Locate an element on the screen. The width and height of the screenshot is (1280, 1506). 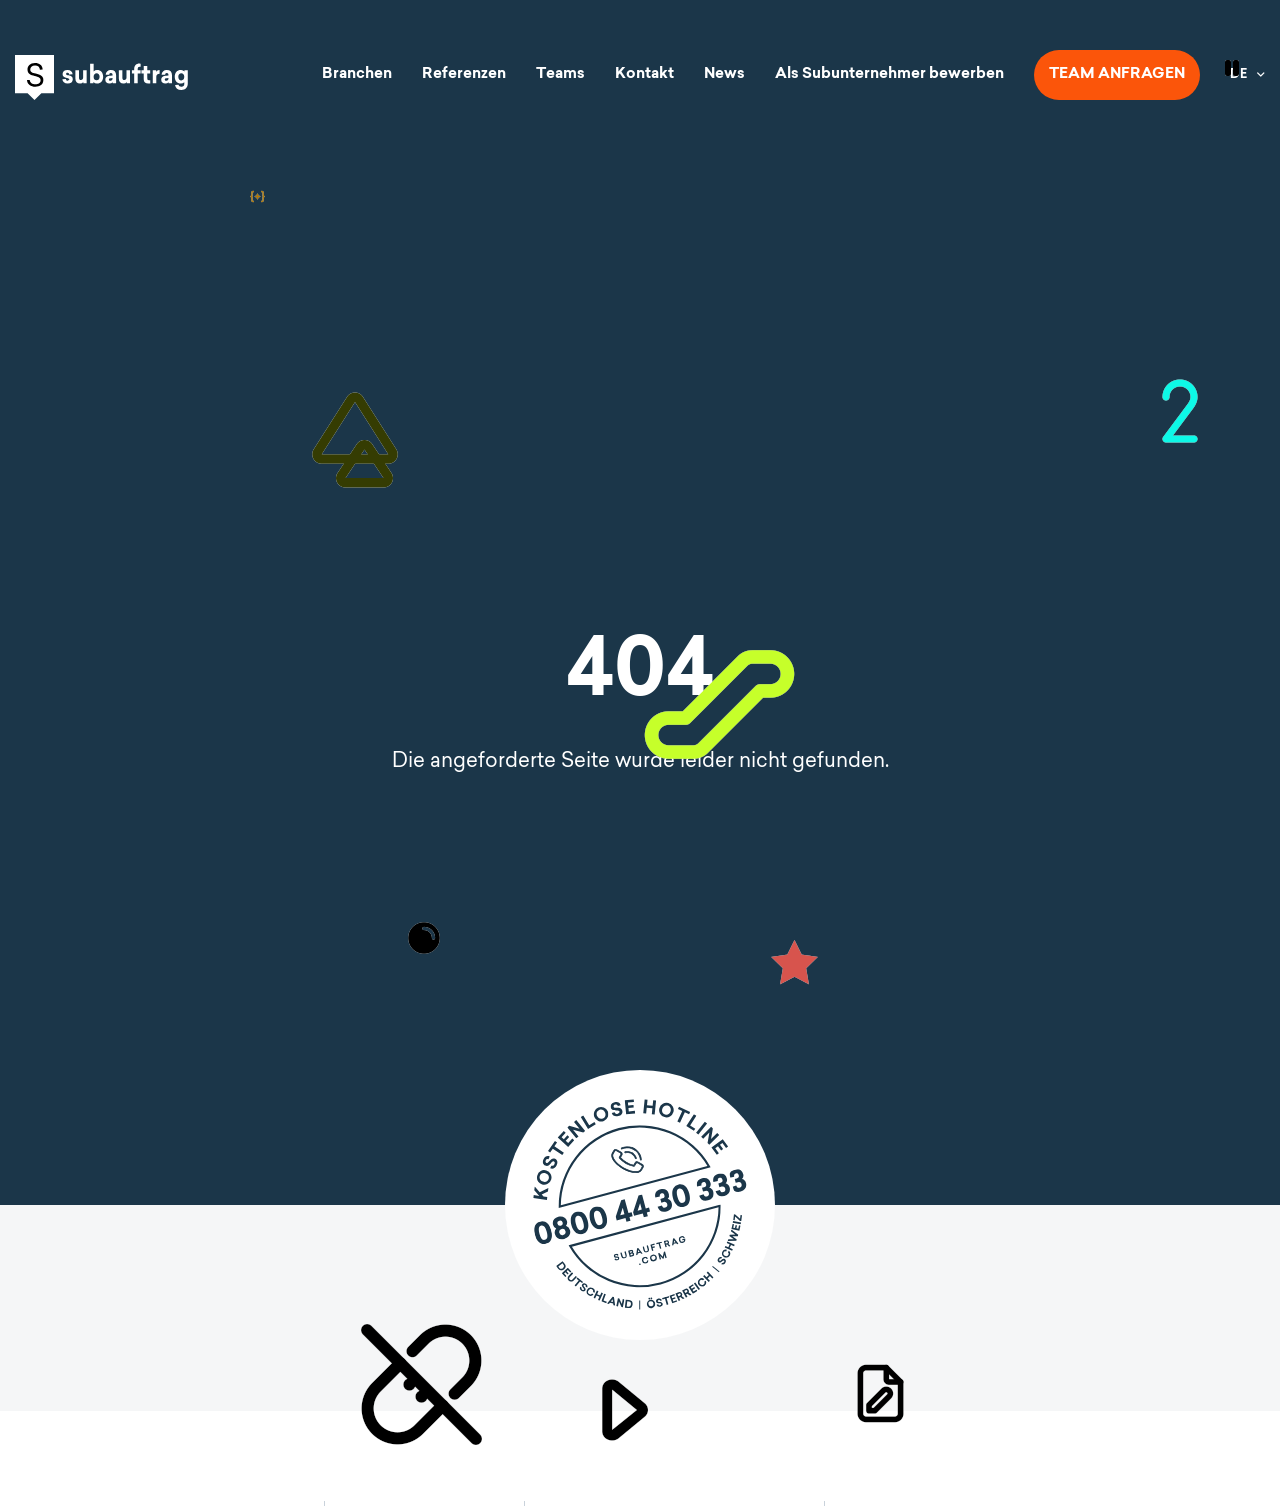
pause media playback is located at coordinates (1232, 68).